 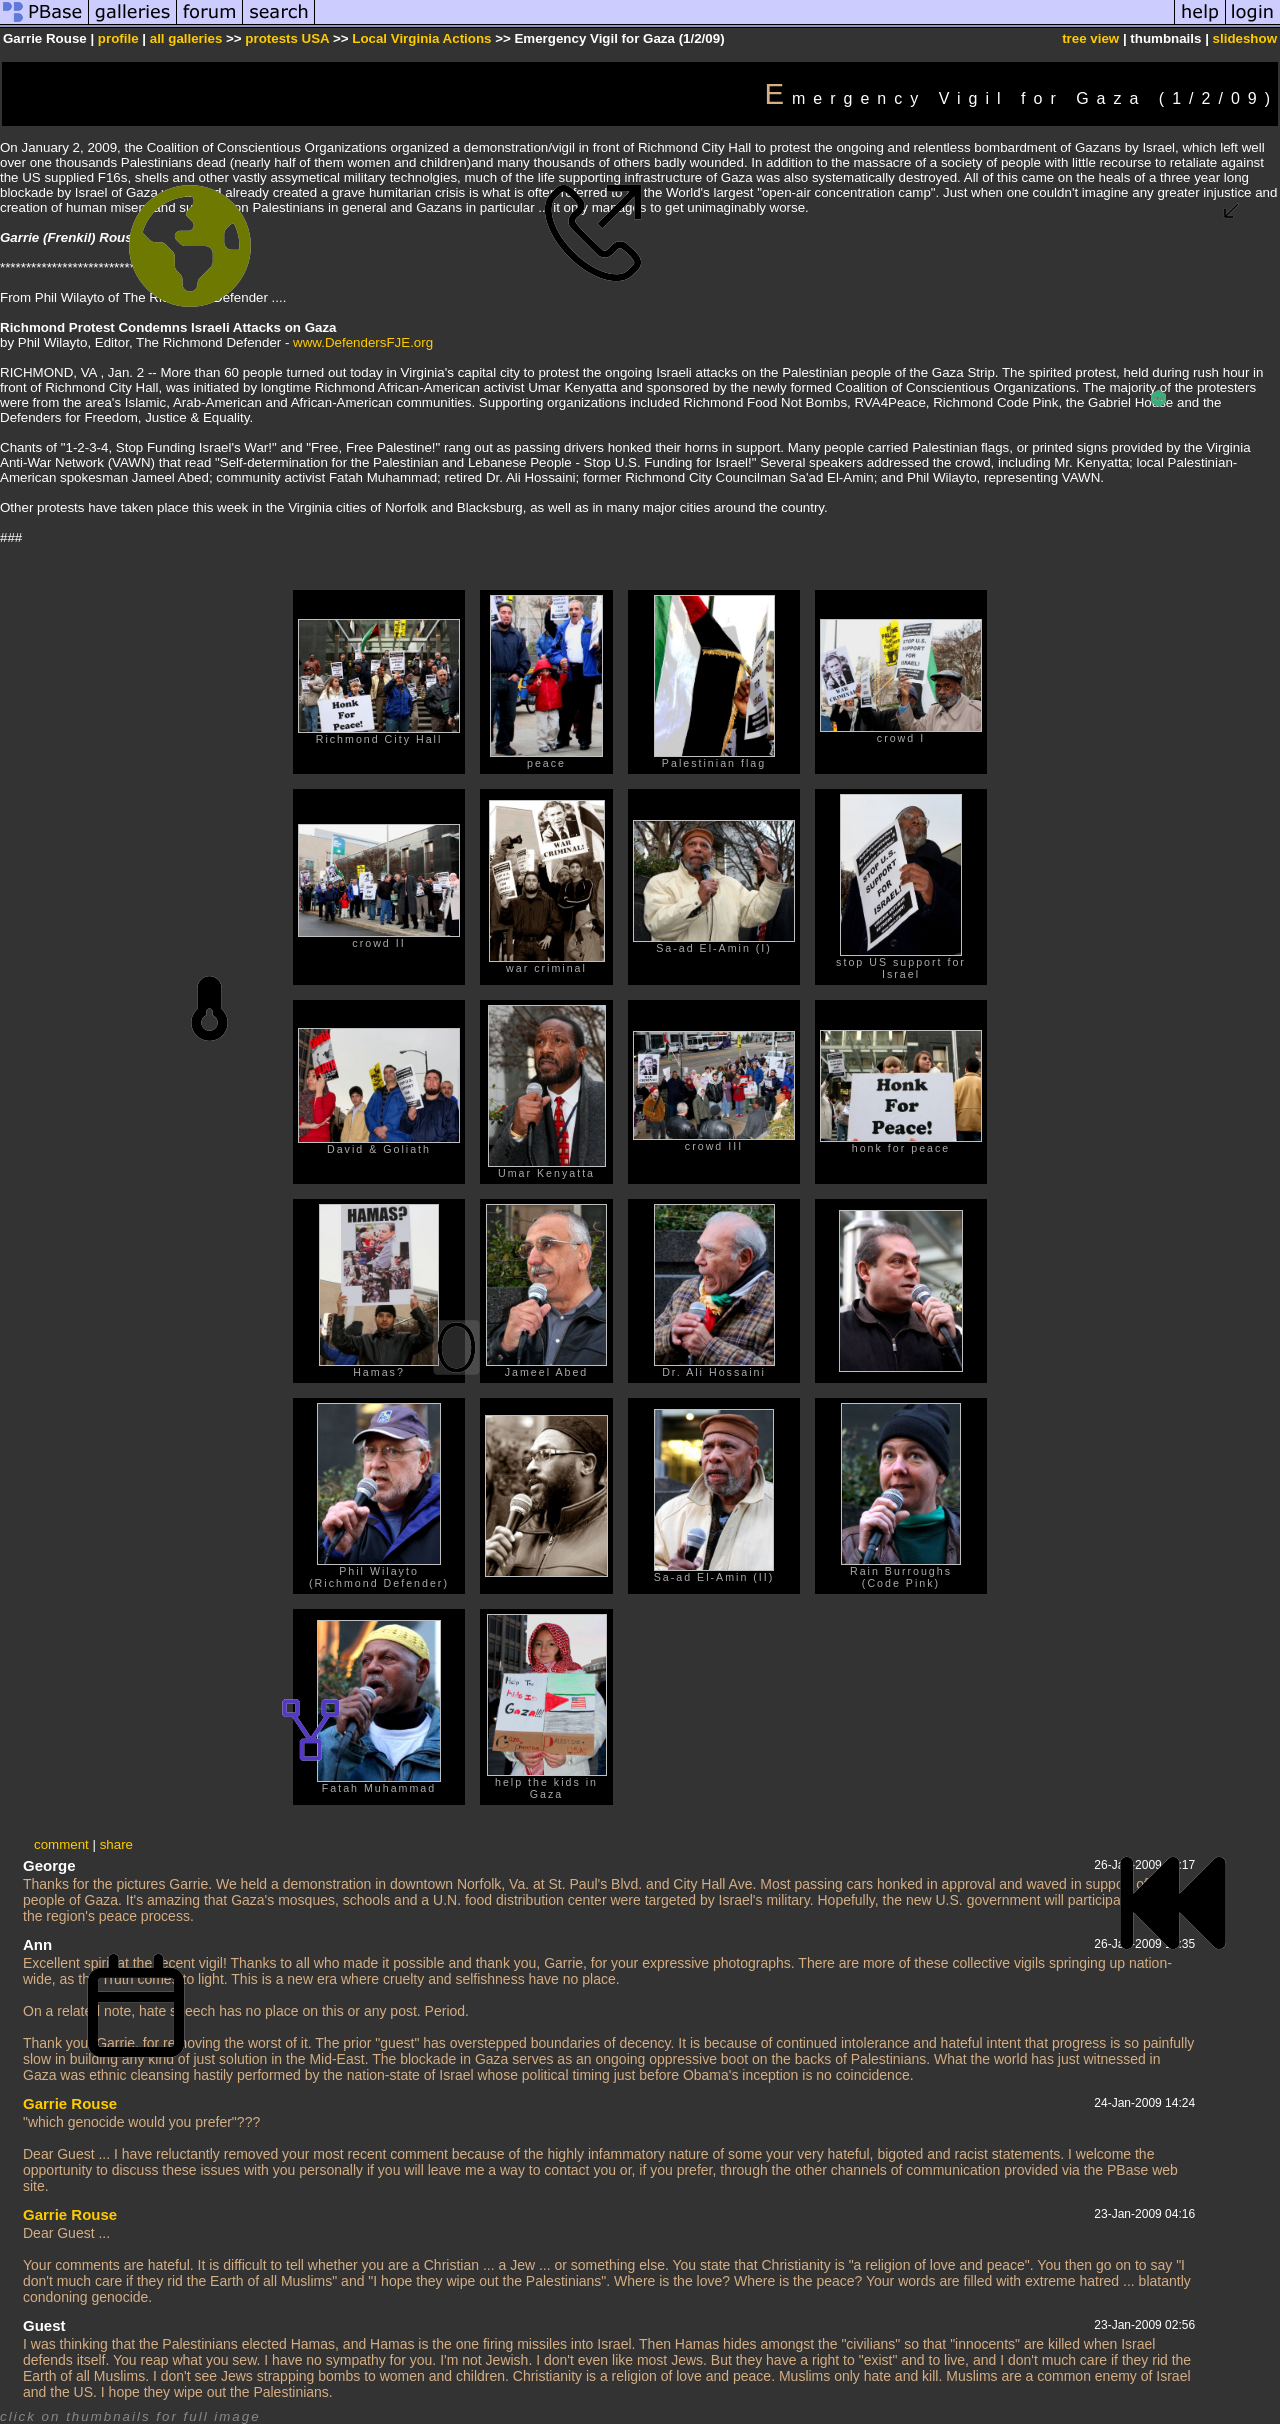 What do you see at coordinates (136, 2009) in the screenshot?
I see `view calendar or schedule` at bounding box center [136, 2009].